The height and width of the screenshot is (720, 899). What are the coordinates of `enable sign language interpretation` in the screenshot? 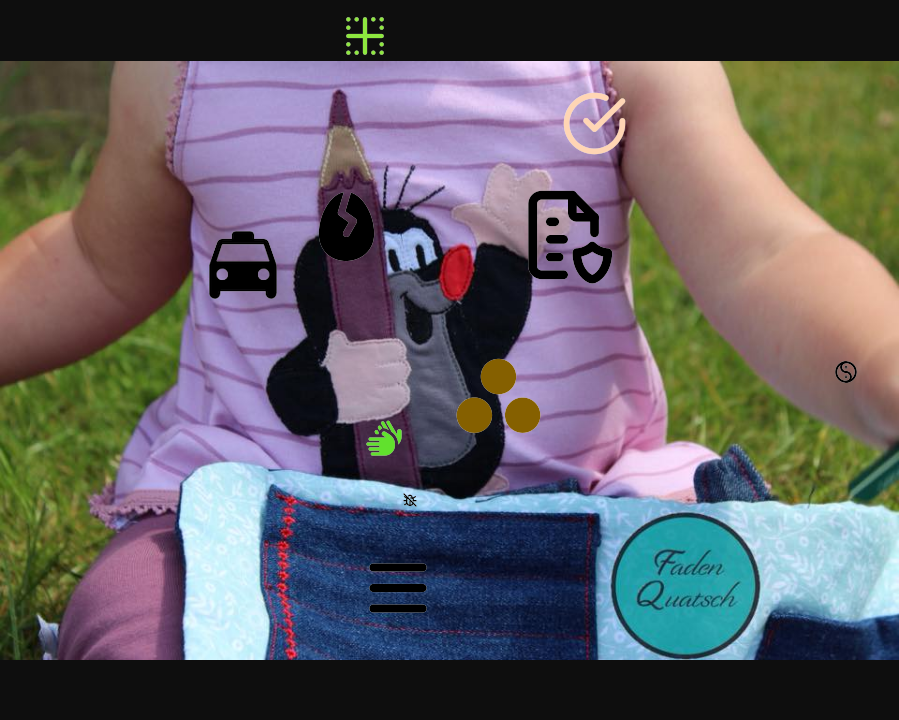 It's located at (384, 438).